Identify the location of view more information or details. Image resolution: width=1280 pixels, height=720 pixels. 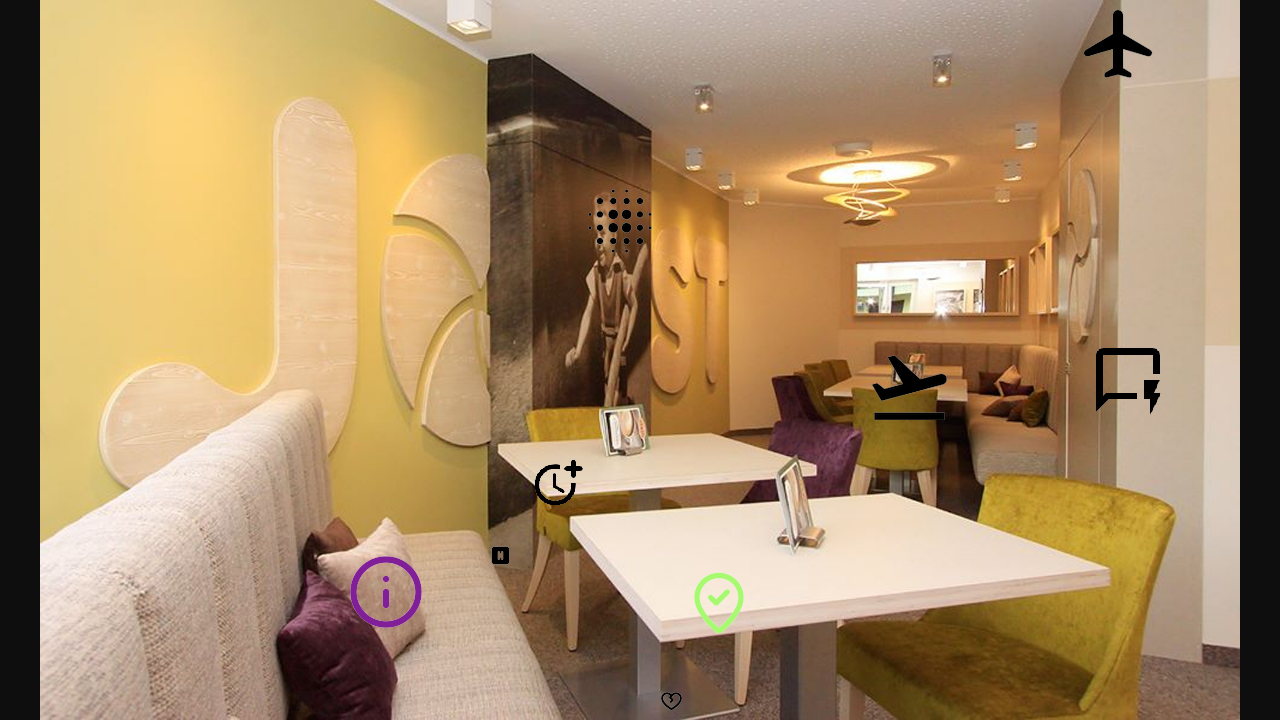
(386, 592).